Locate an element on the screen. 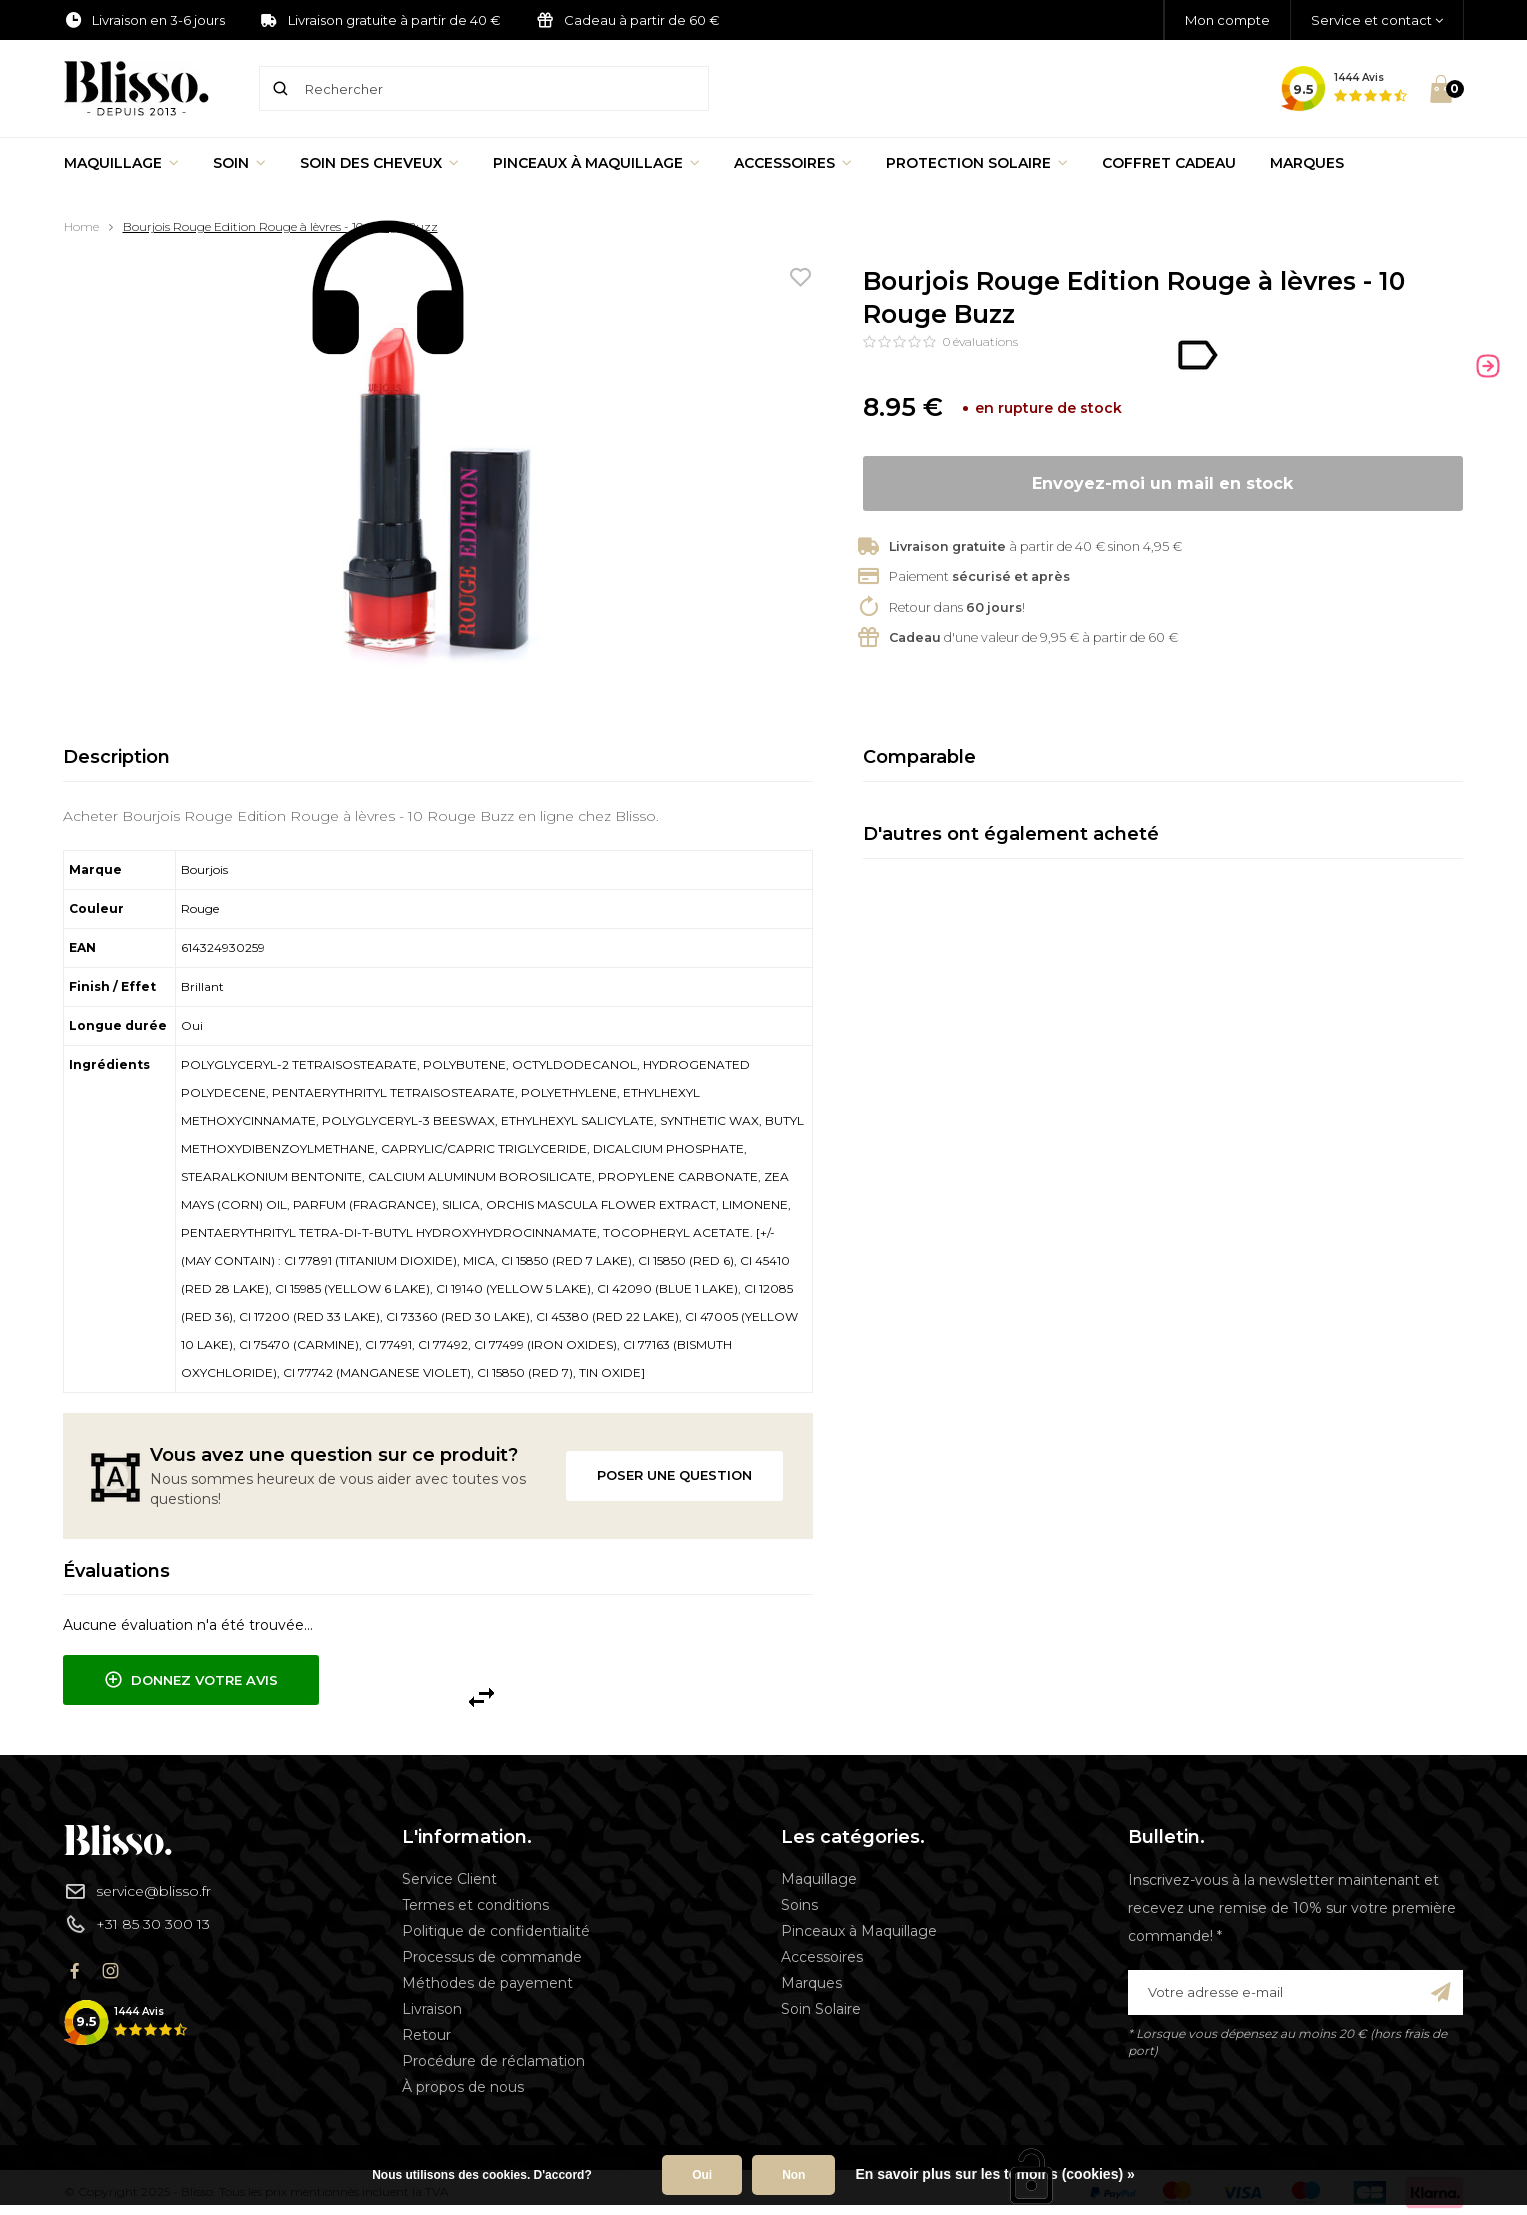 Image resolution: width=1527 pixels, height=2215 pixels. indicates an unlocked or unsecured state is located at coordinates (1031, 2177).